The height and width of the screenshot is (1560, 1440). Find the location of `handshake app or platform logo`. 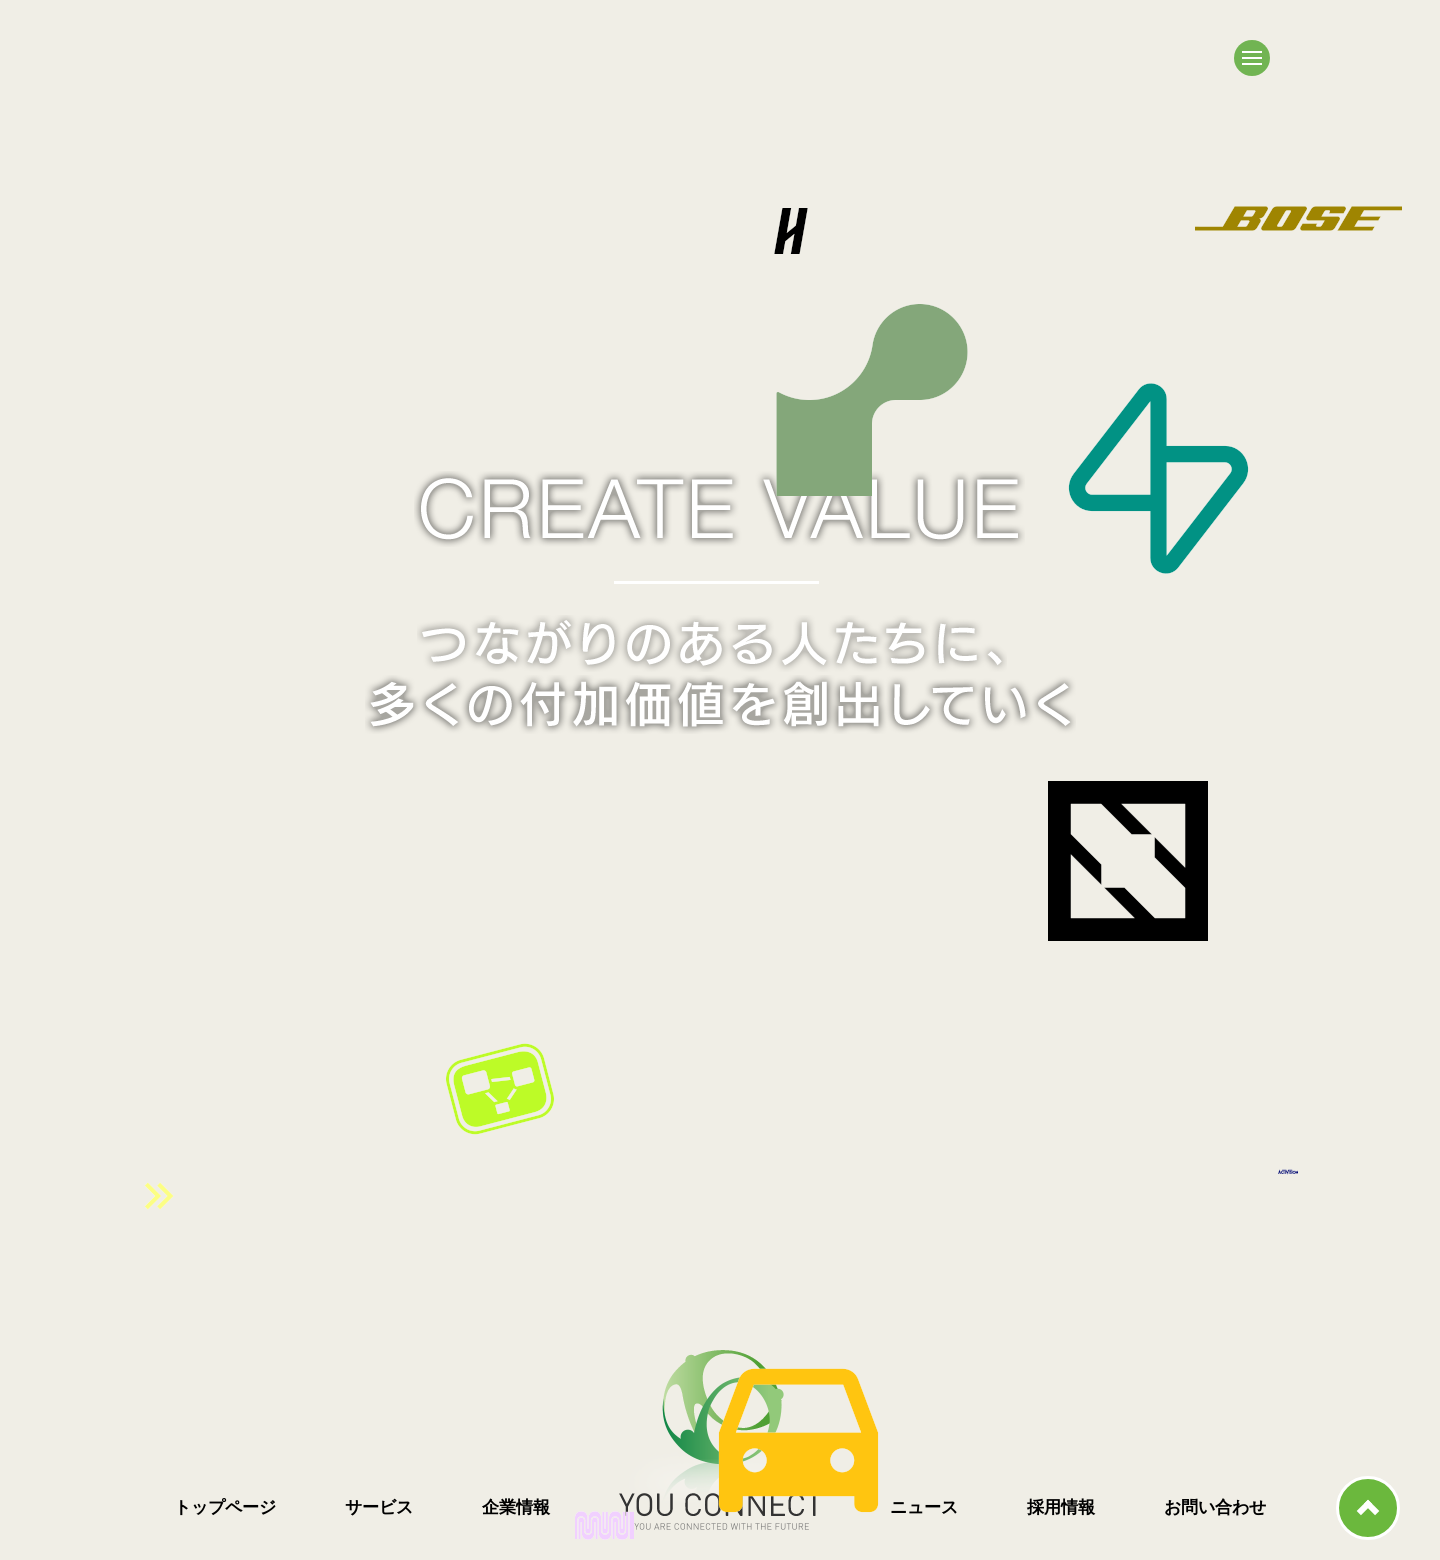

handshake app or platform logo is located at coordinates (791, 231).